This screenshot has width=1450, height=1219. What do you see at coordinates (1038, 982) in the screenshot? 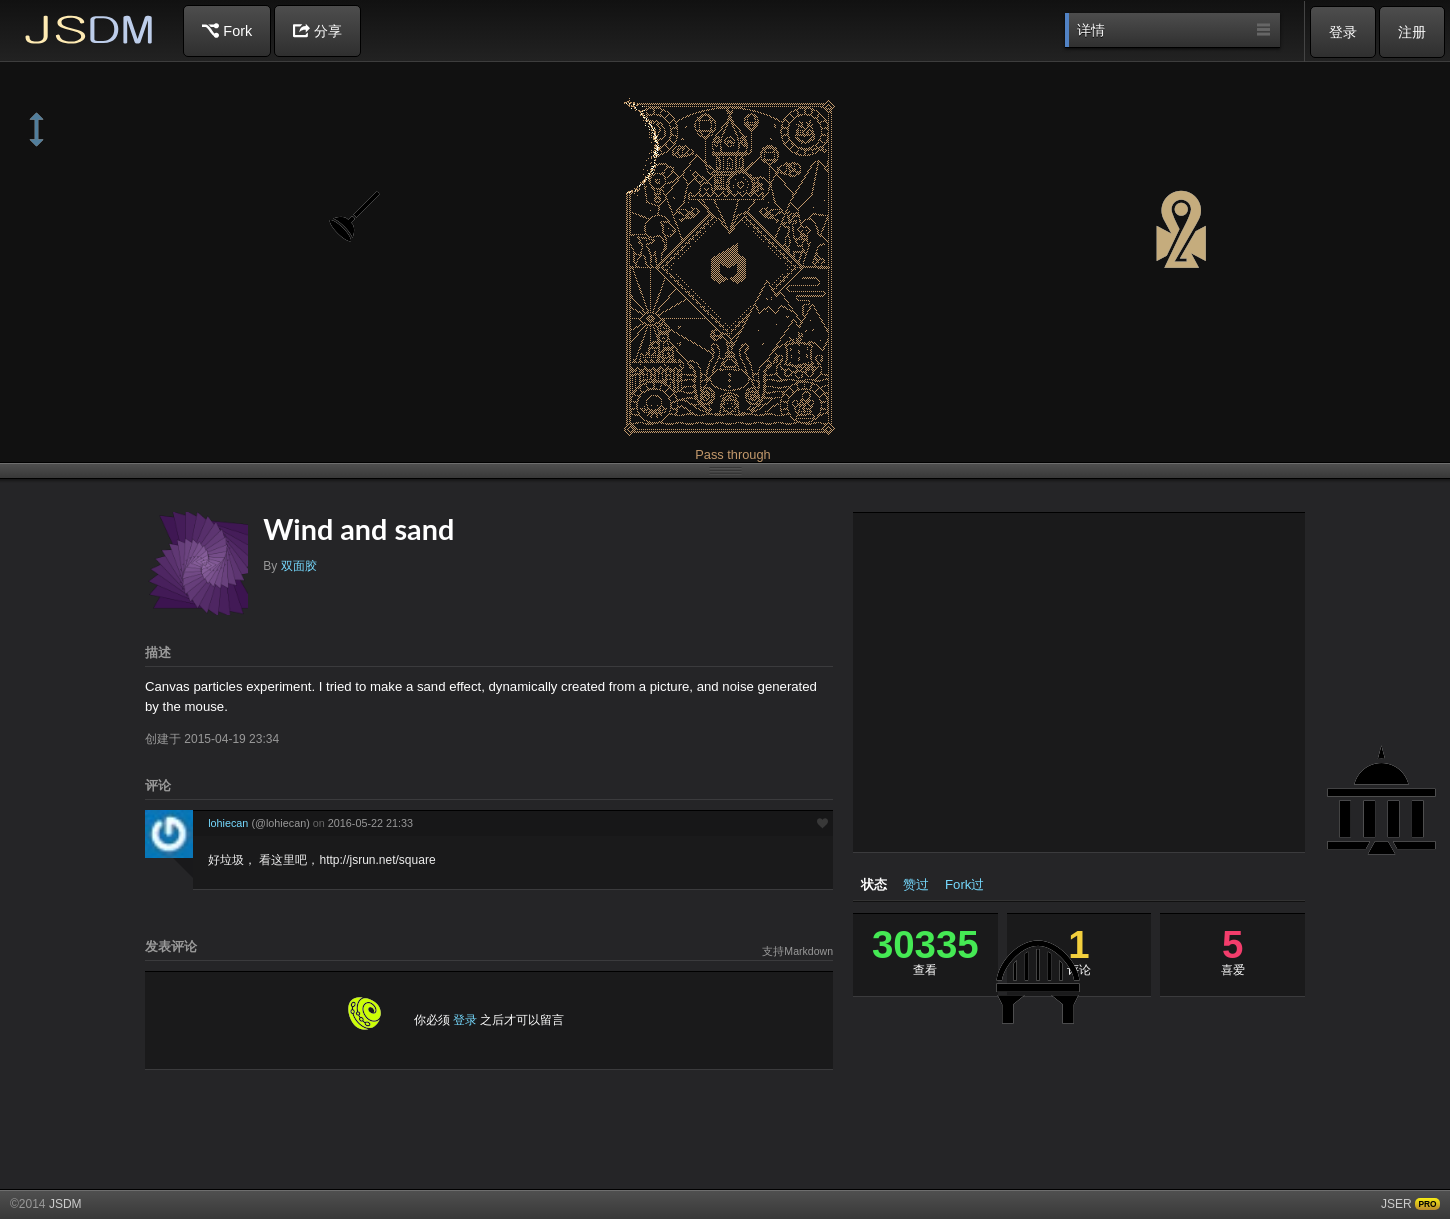
I see `navigate to bridges or infrastructure on a map` at bounding box center [1038, 982].